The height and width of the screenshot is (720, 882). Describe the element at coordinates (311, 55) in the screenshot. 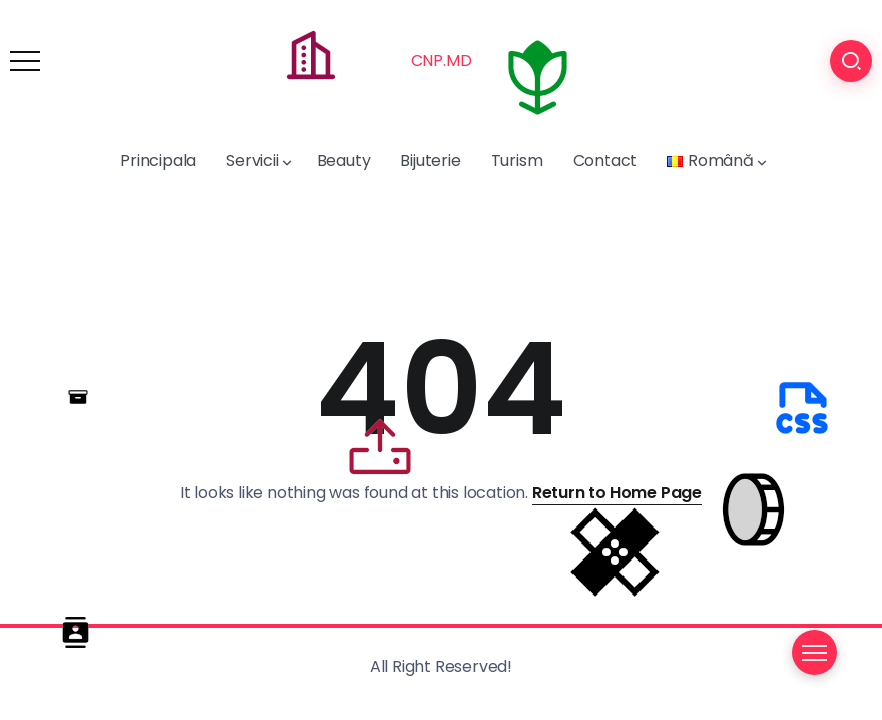

I see `view corporate or business location` at that location.